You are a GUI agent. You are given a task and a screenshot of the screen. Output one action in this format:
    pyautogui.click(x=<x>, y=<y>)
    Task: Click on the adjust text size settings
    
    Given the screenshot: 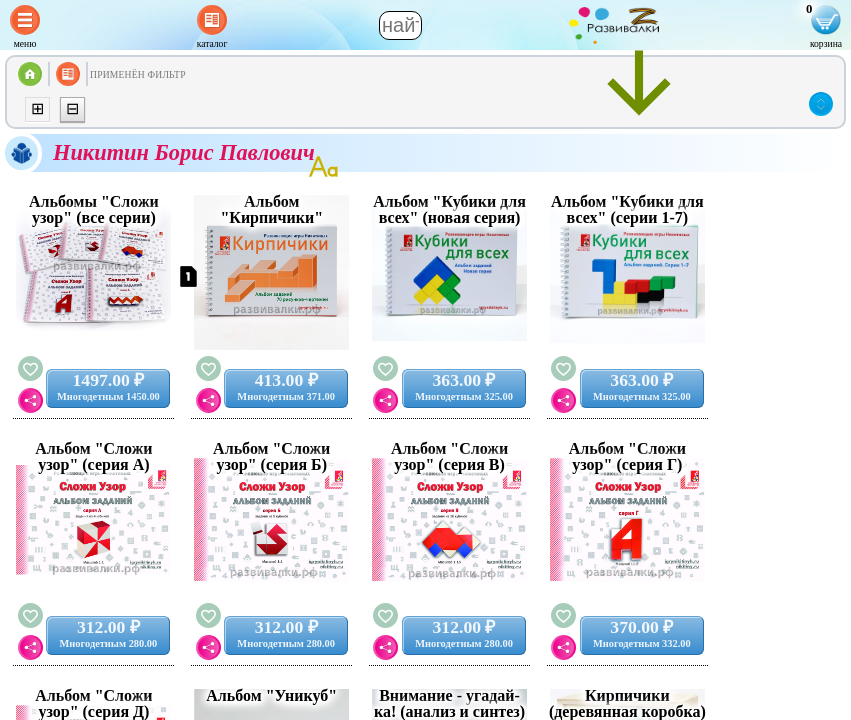 What is the action you would take?
    pyautogui.click(x=323, y=166)
    